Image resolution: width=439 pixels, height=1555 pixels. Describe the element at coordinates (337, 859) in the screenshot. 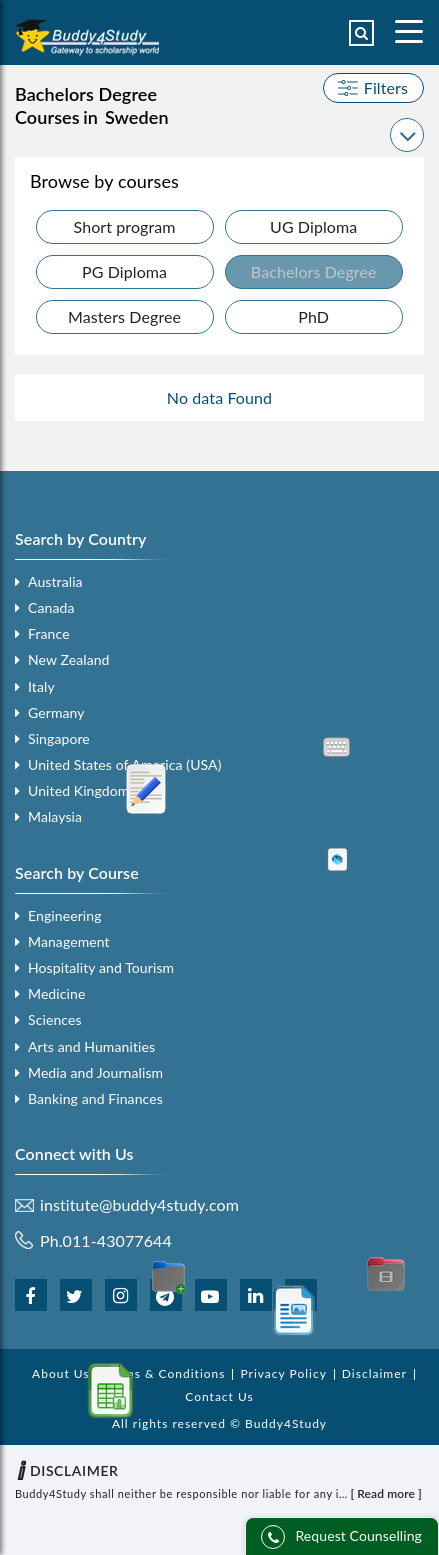

I see `dart programming language source file` at that location.